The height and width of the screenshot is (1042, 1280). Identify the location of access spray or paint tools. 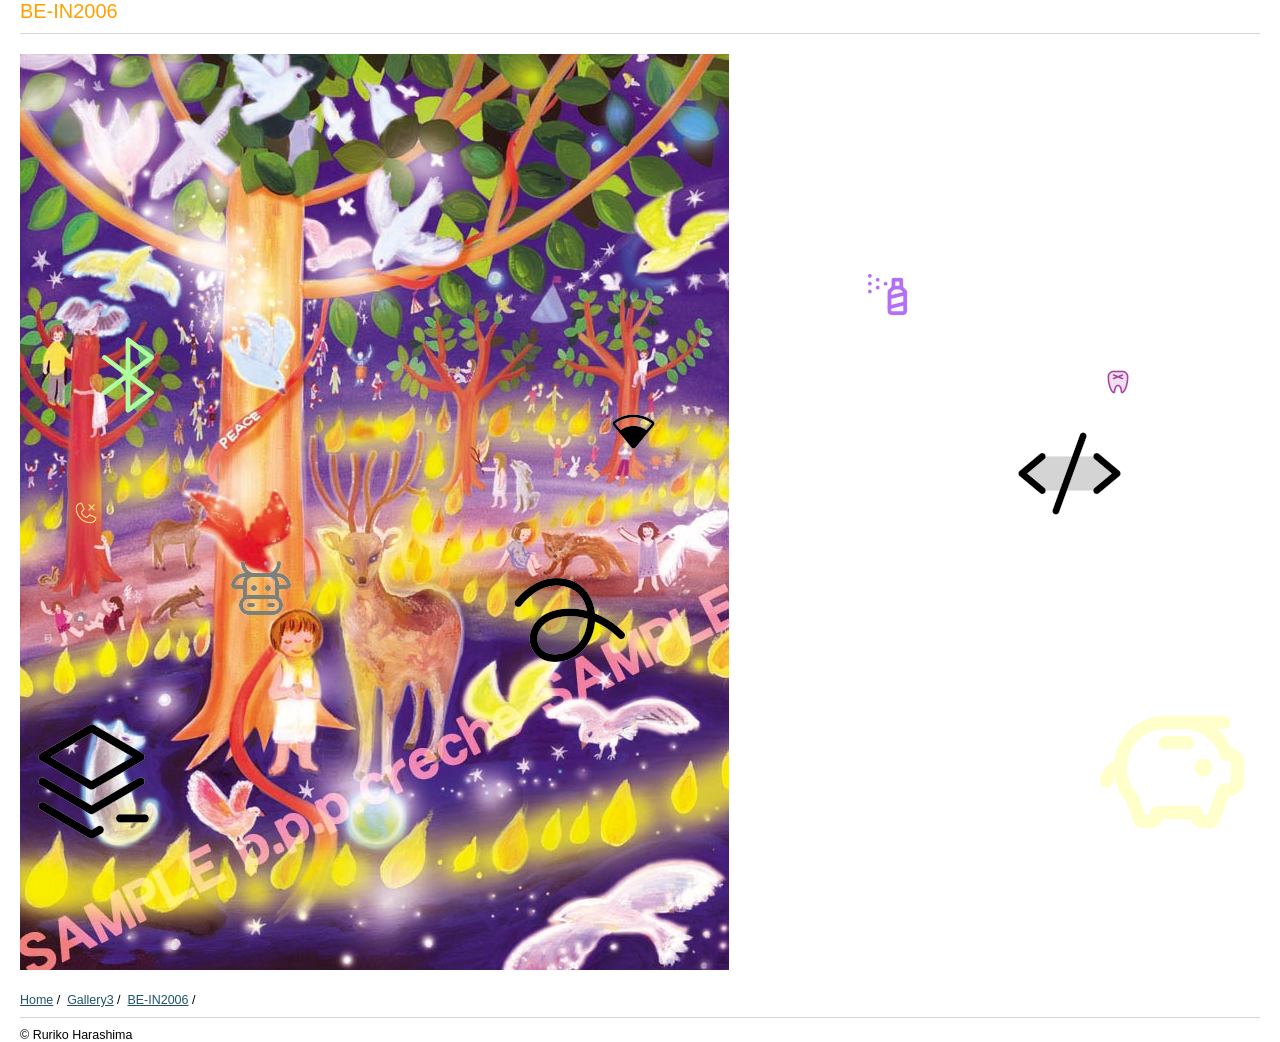
(887, 293).